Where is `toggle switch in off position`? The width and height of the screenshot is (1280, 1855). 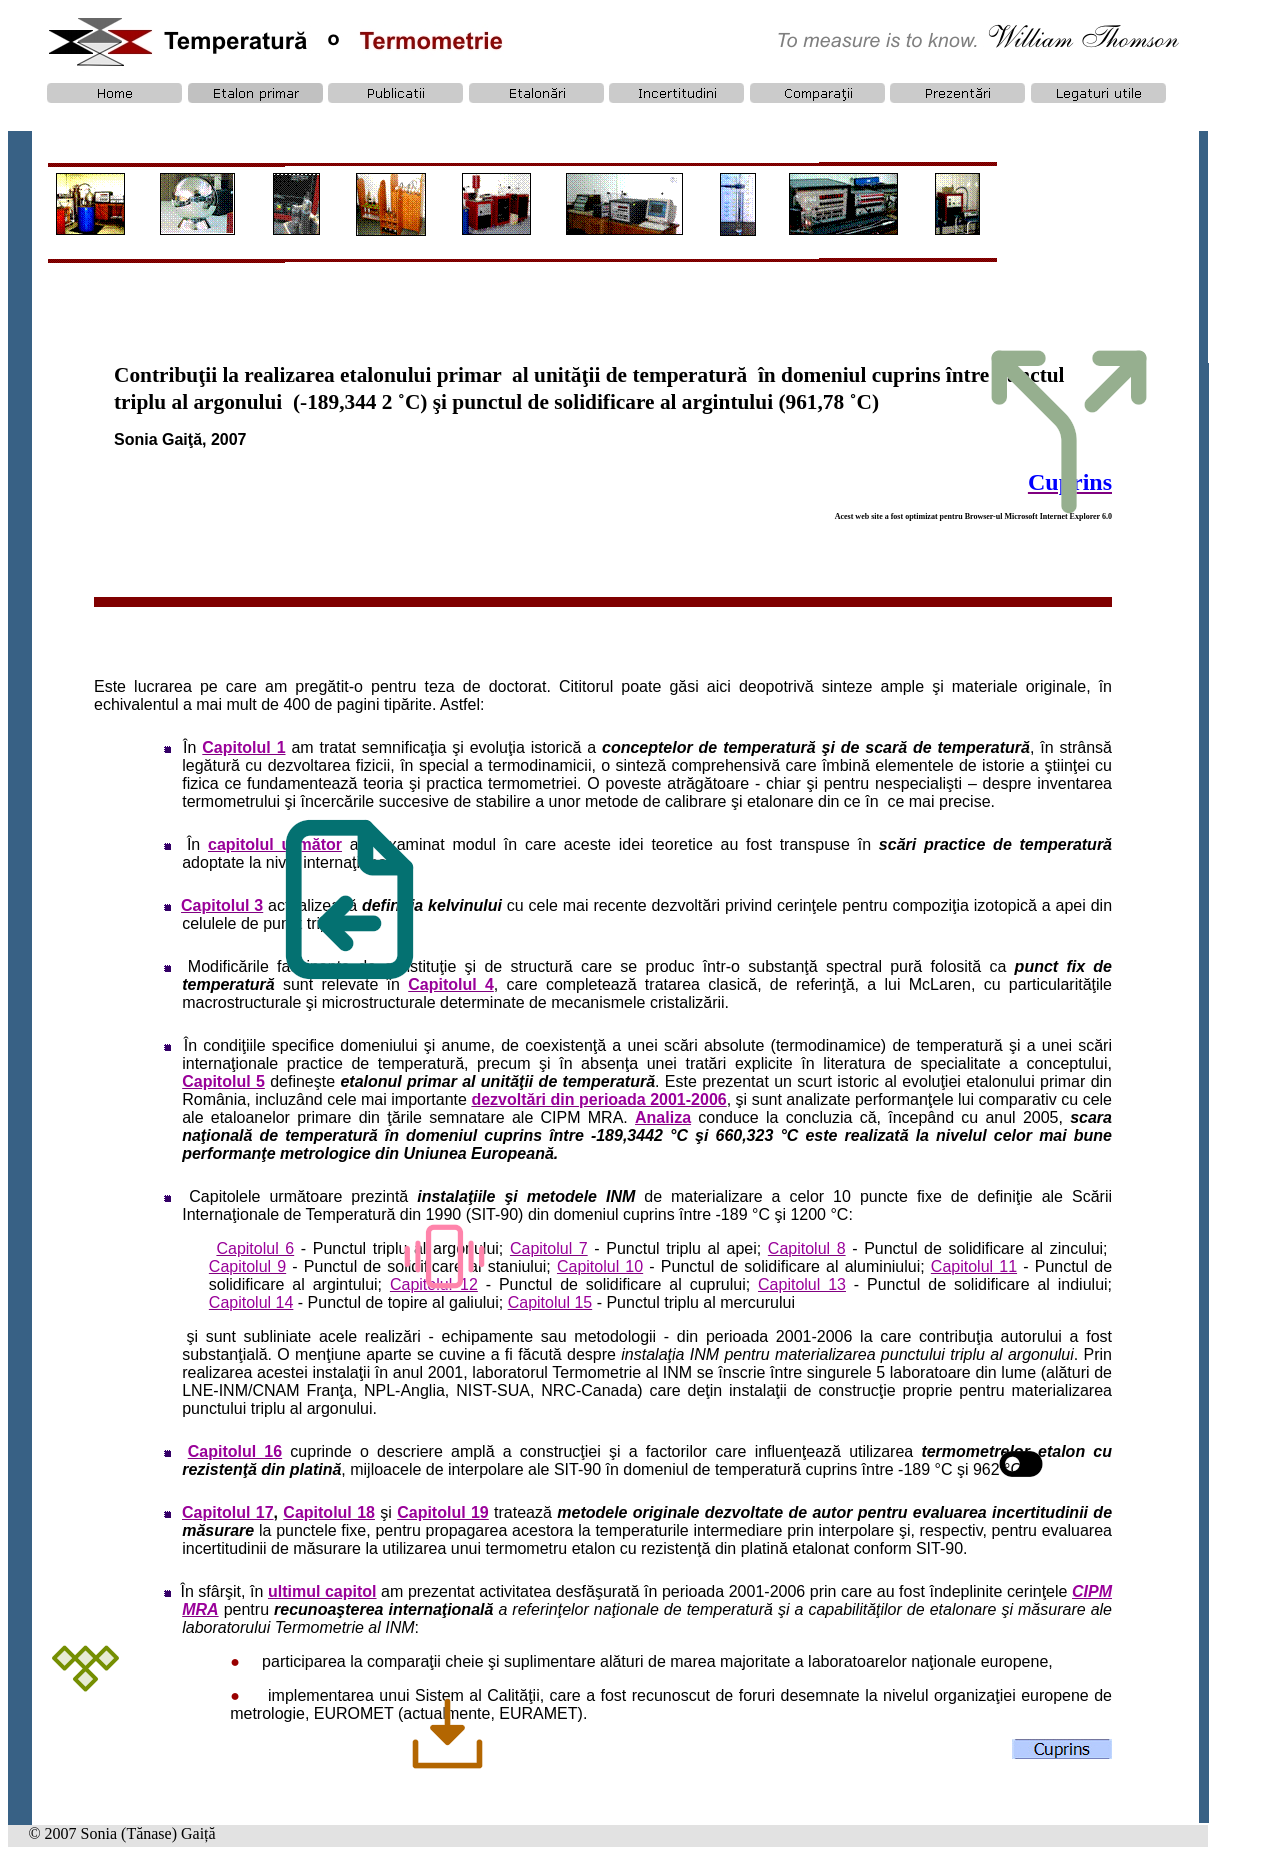
toggle switch in off position is located at coordinates (1021, 1464).